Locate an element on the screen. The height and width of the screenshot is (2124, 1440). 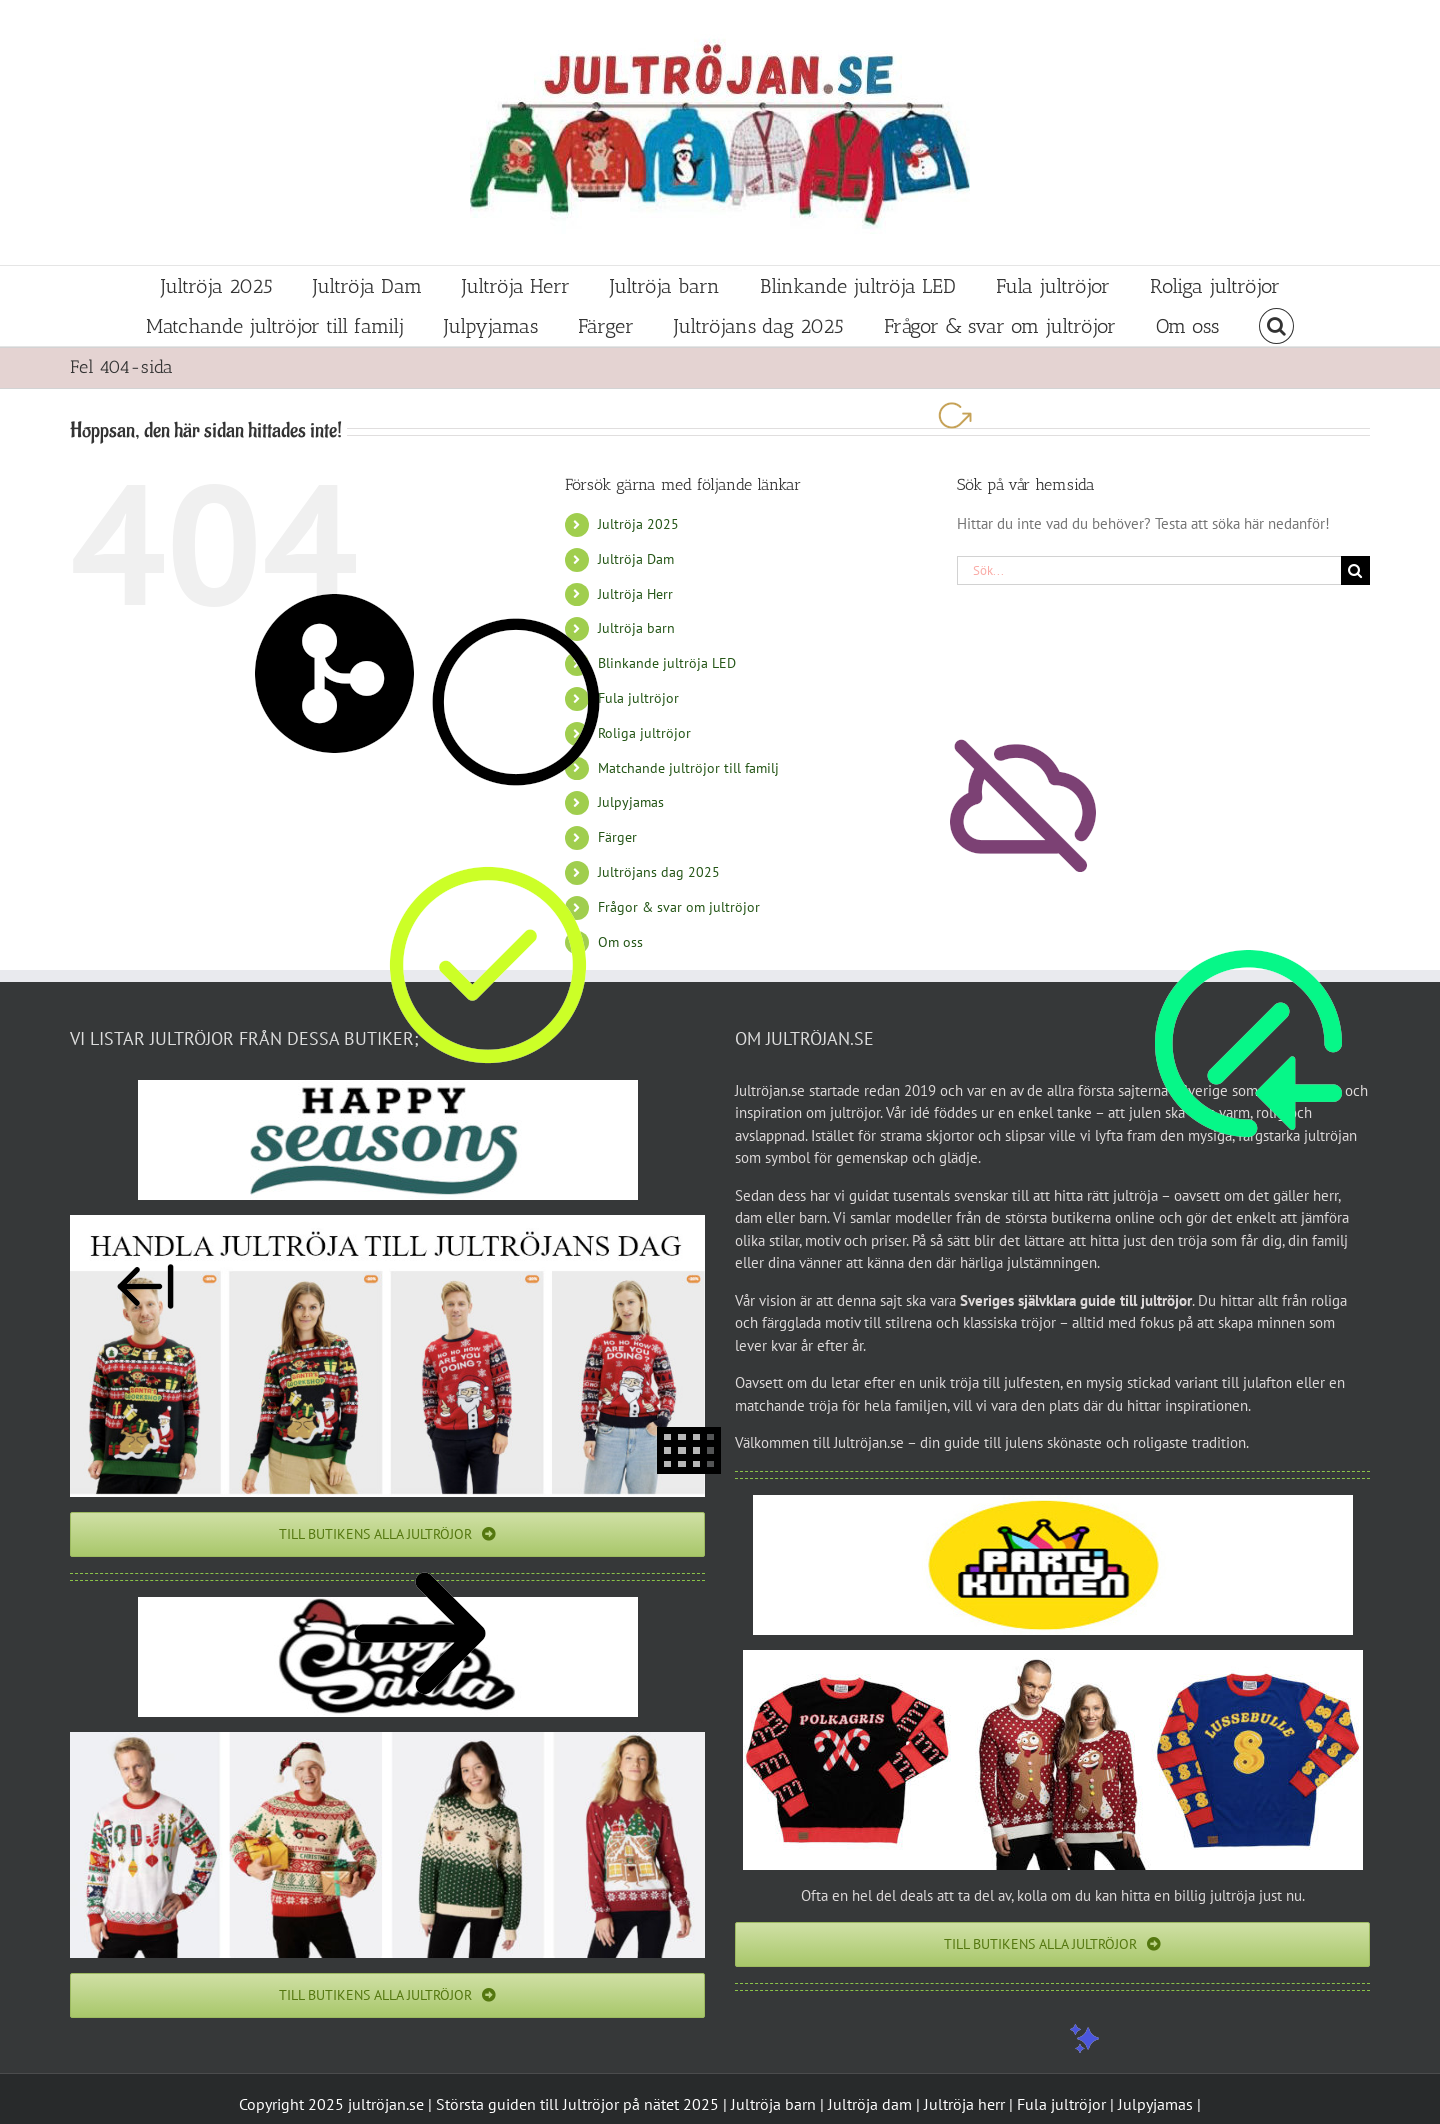
indicates a linked issue was closed as not planned is located at coordinates (1248, 1043).